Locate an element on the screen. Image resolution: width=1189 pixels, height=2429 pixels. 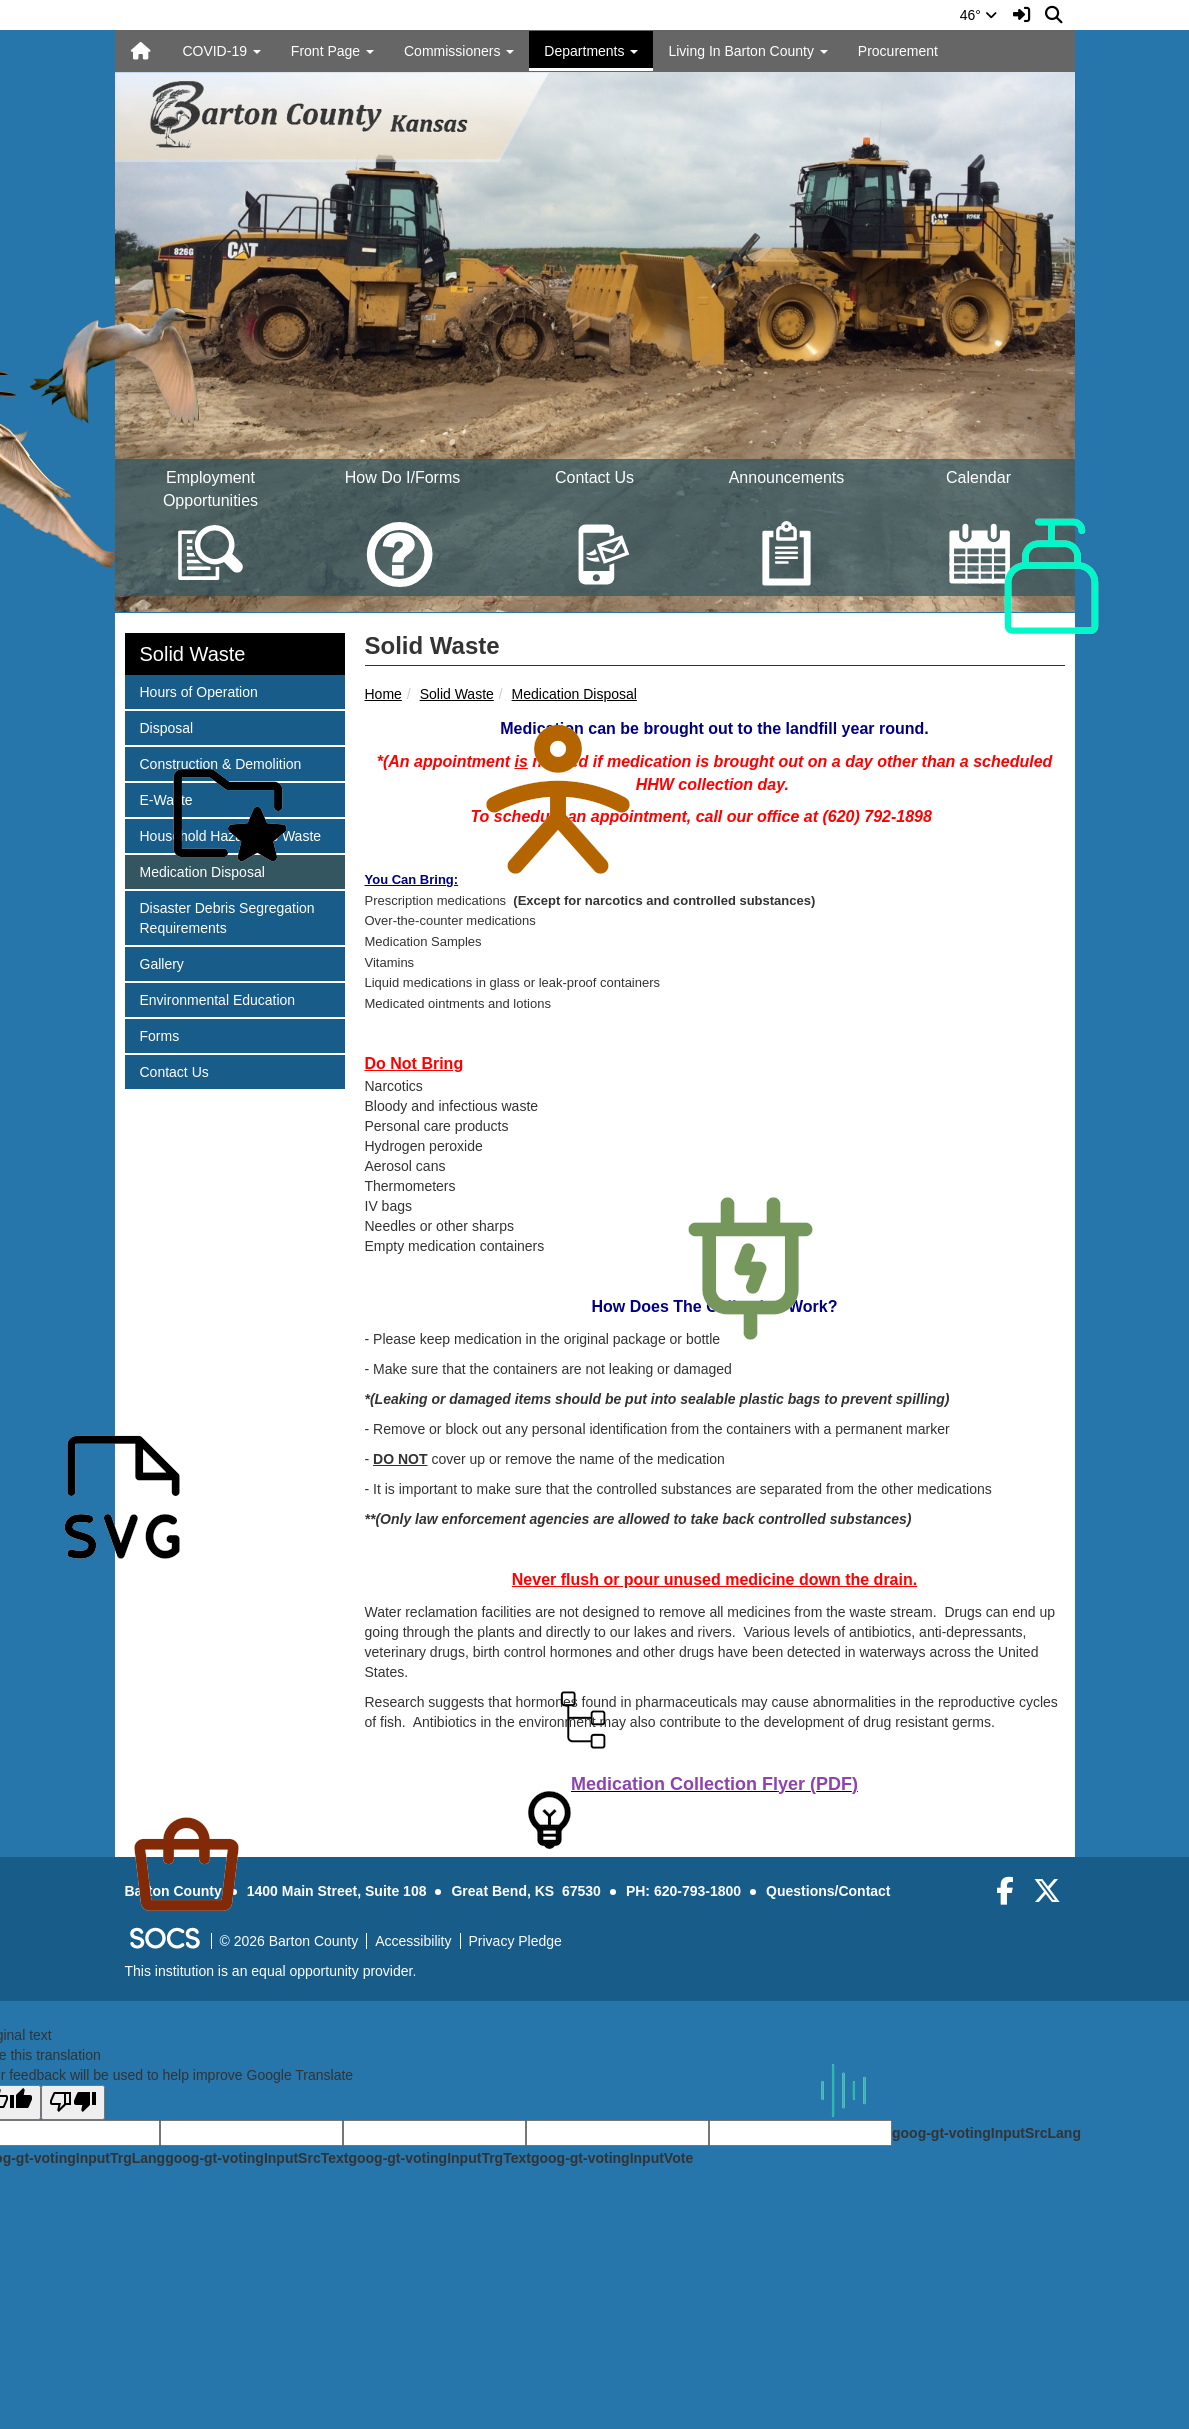
device is currently charging is located at coordinates (750, 1268).